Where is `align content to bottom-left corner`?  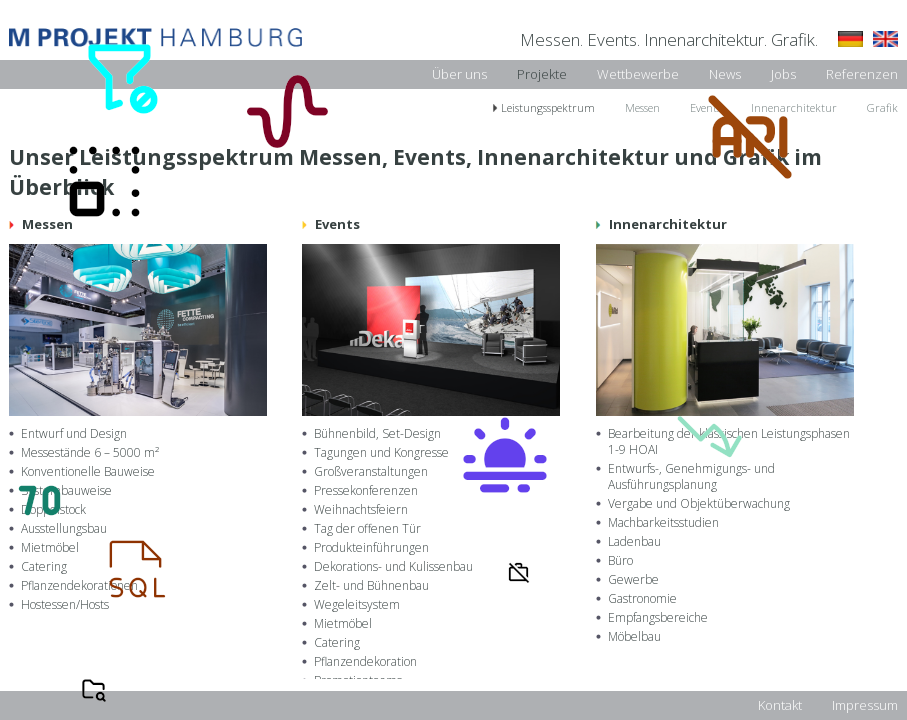
align content to bottom-left corner is located at coordinates (104, 181).